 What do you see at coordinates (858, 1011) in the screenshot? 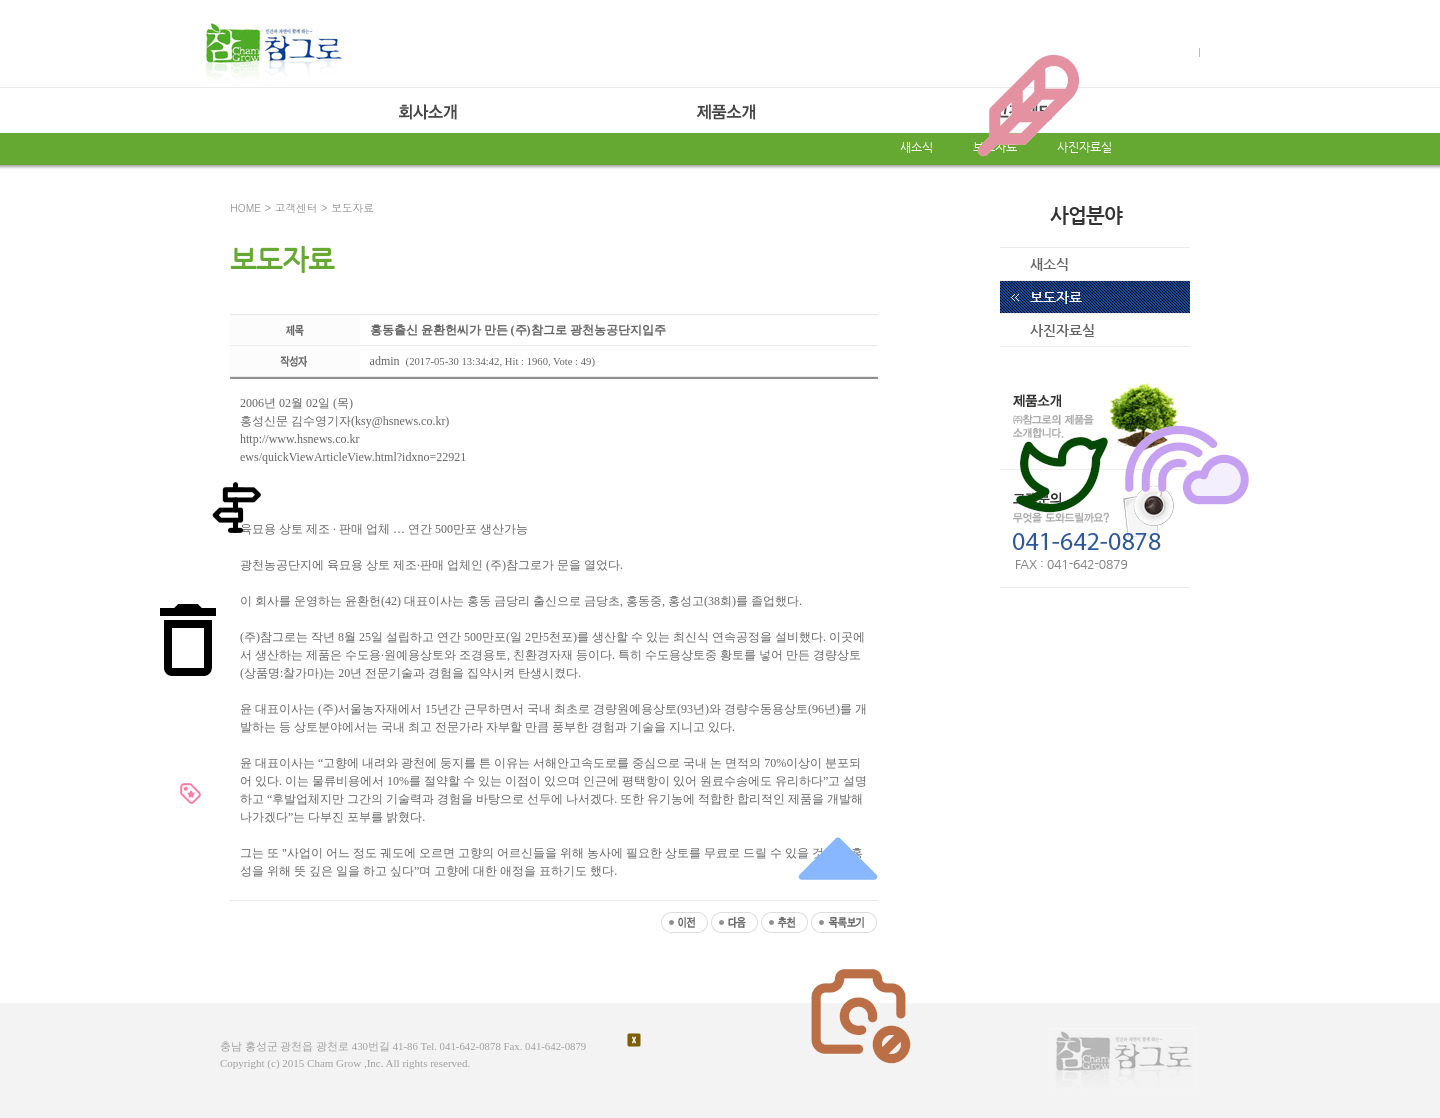
I see `cancel photo capture` at bounding box center [858, 1011].